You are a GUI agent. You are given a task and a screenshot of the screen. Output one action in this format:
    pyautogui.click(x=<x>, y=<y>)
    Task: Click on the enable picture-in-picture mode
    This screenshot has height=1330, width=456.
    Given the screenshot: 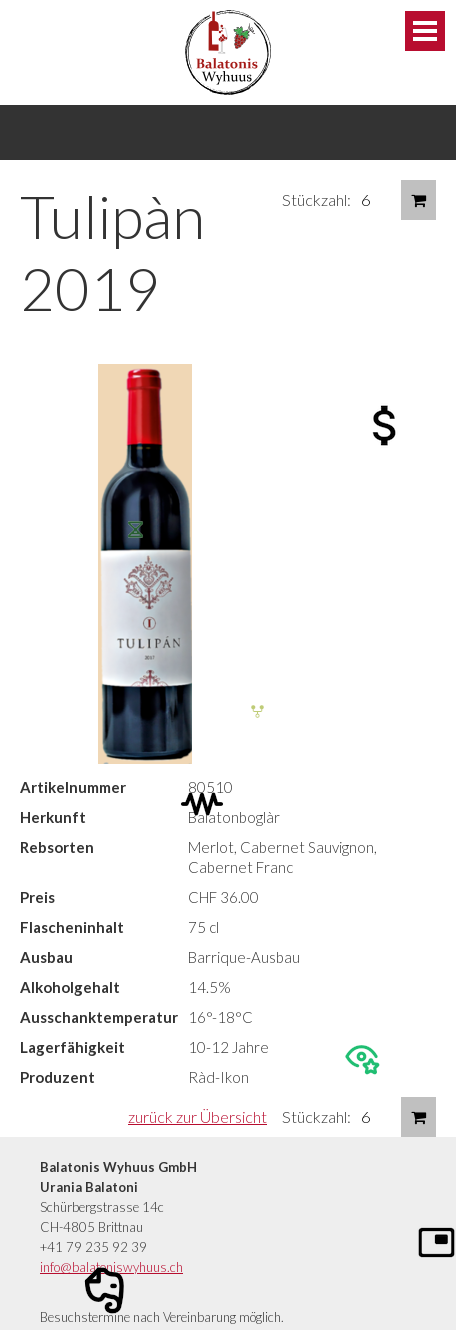 What is the action you would take?
    pyautogui.click(x=436, y=1242)
    